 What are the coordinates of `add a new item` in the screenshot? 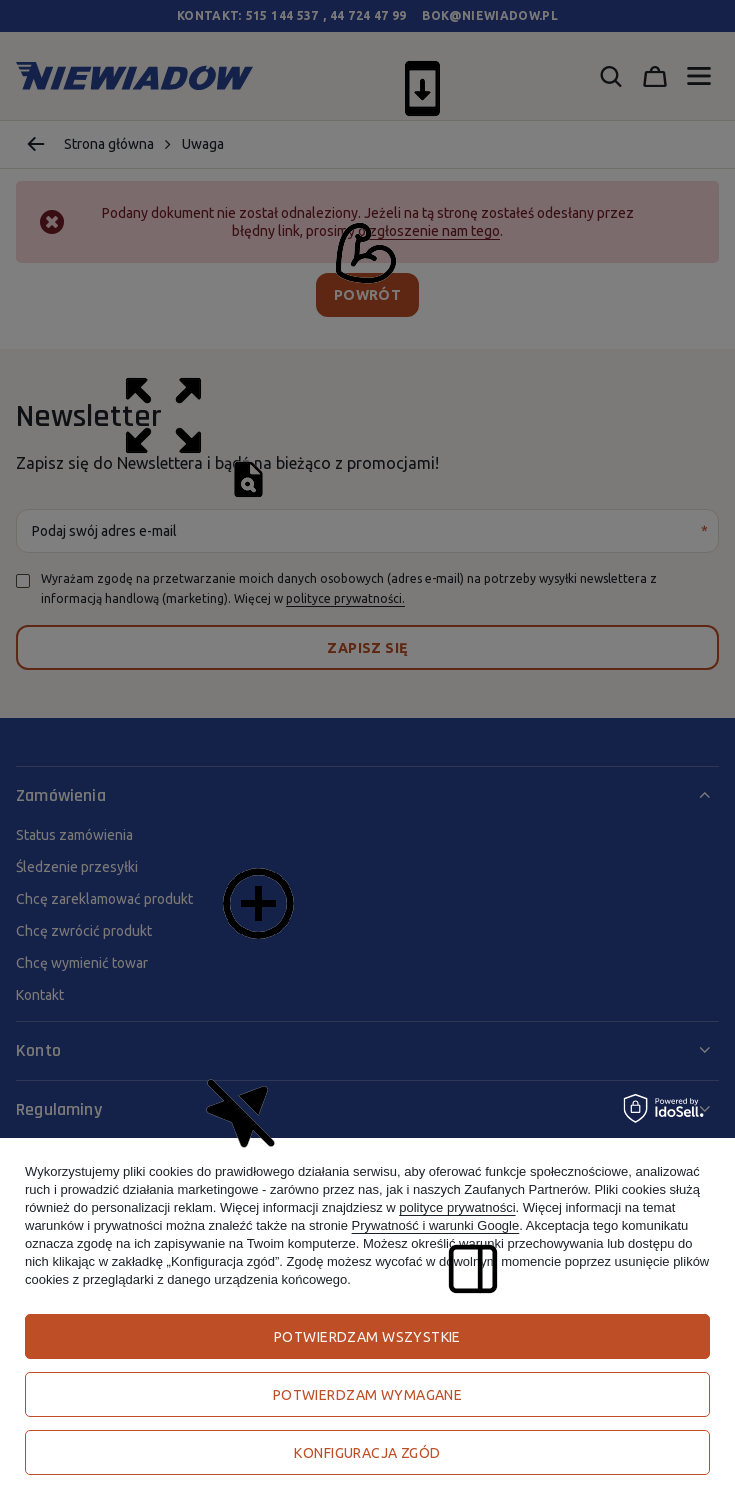 It's located at (258, 903).